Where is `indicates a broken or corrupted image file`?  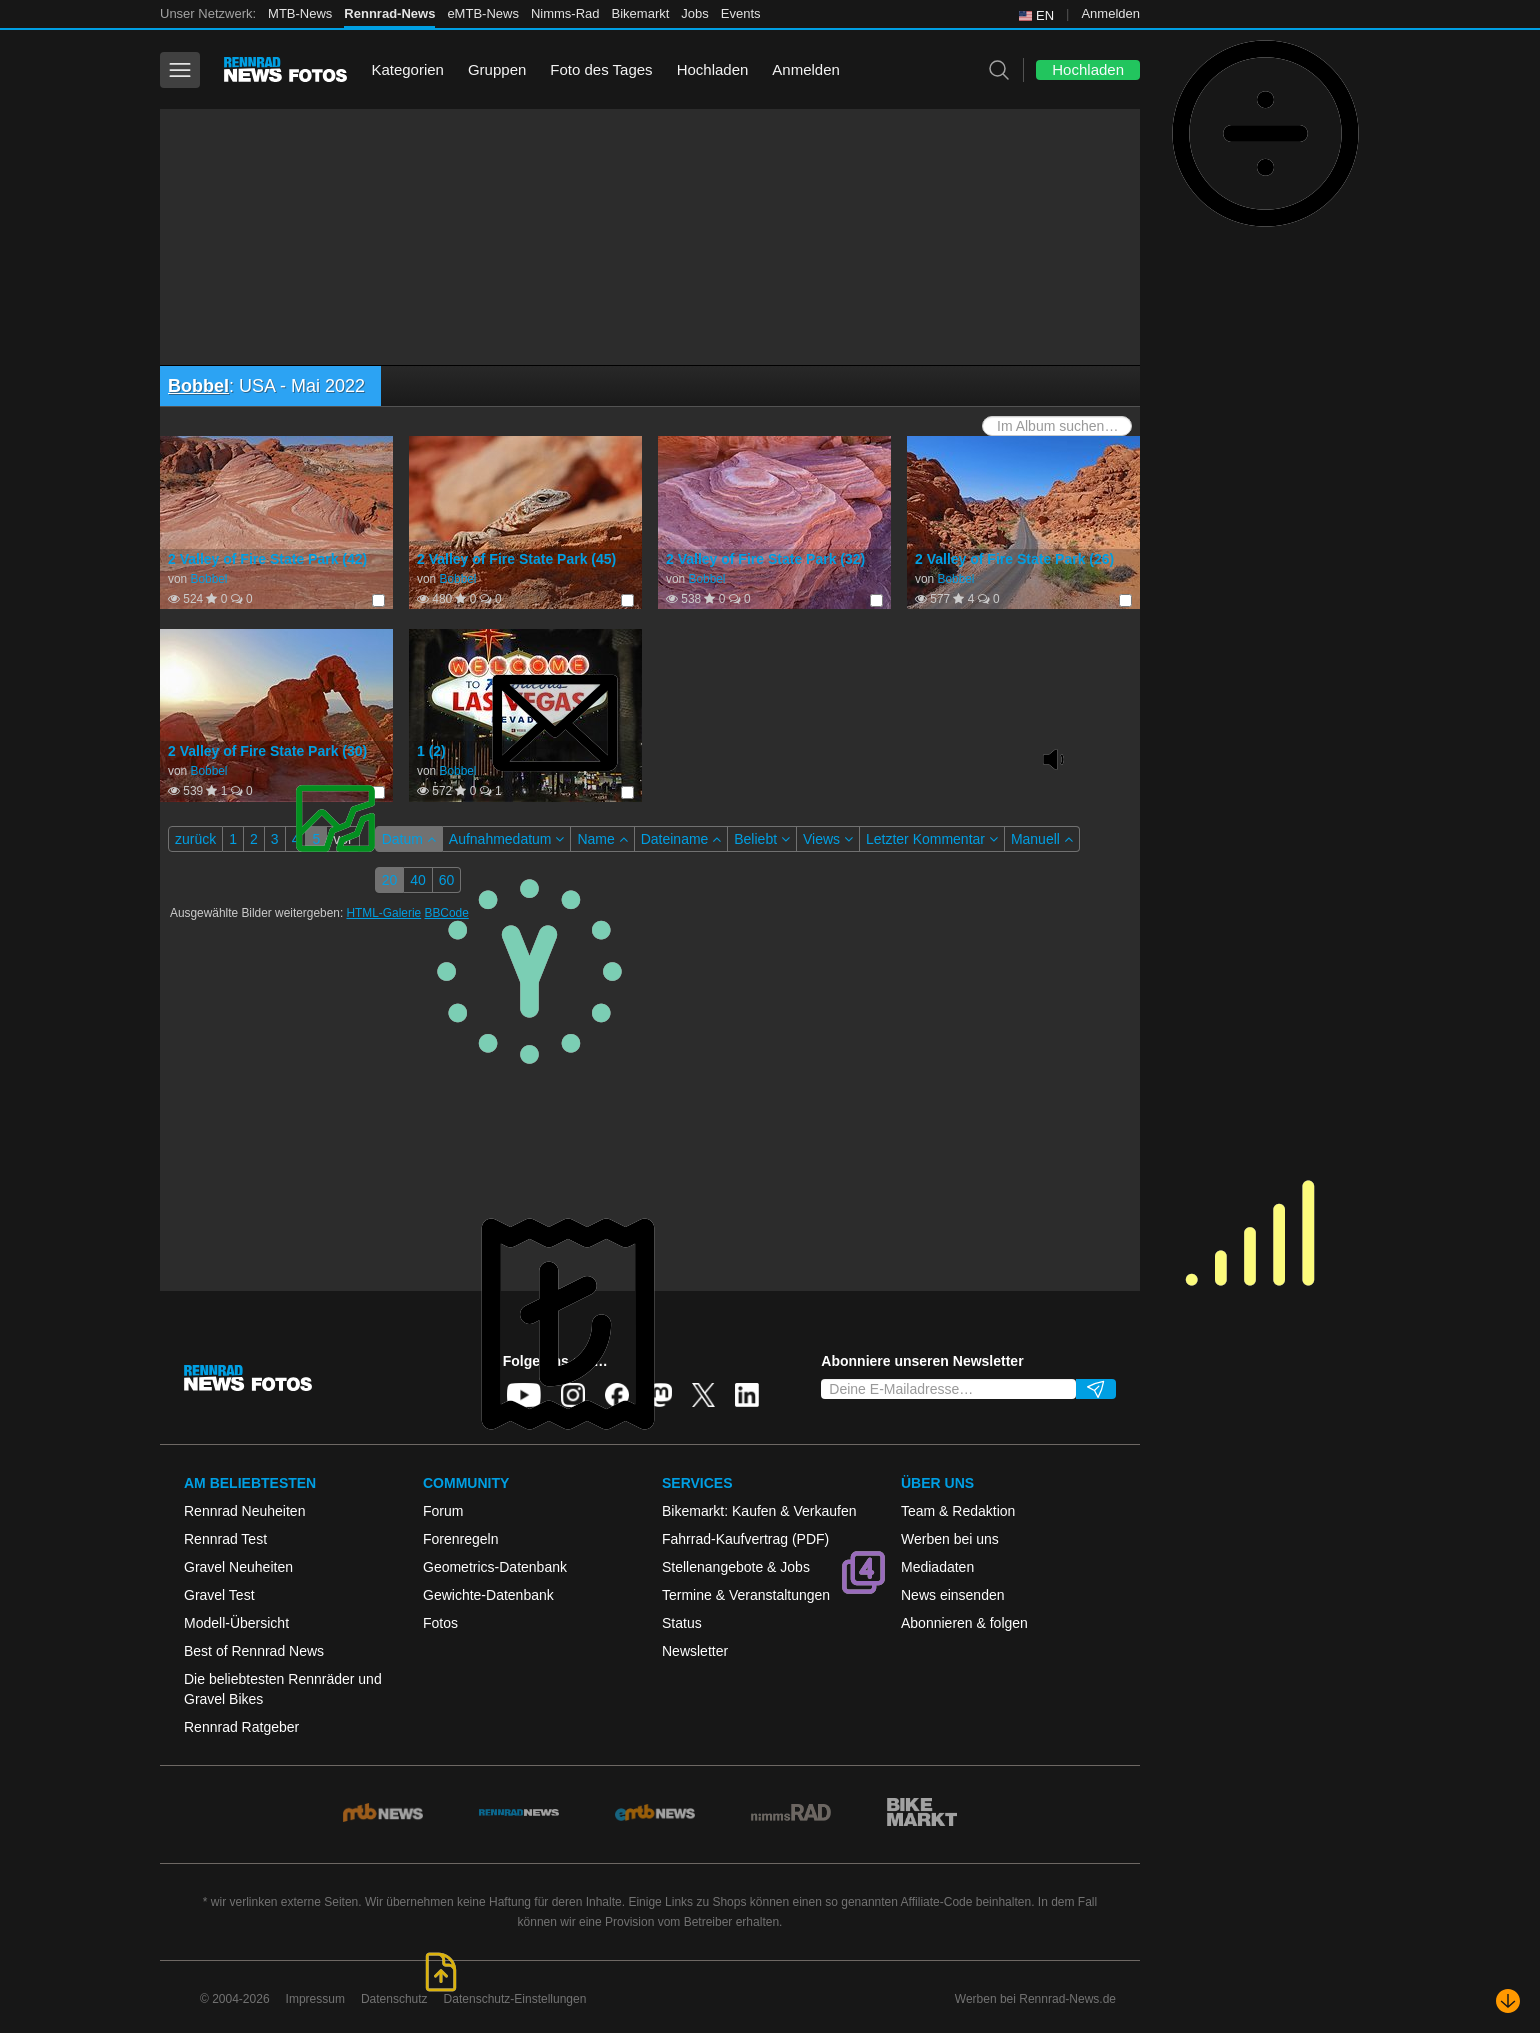
indicates a broken or corrupted image file is located at coordinates (335, 818).